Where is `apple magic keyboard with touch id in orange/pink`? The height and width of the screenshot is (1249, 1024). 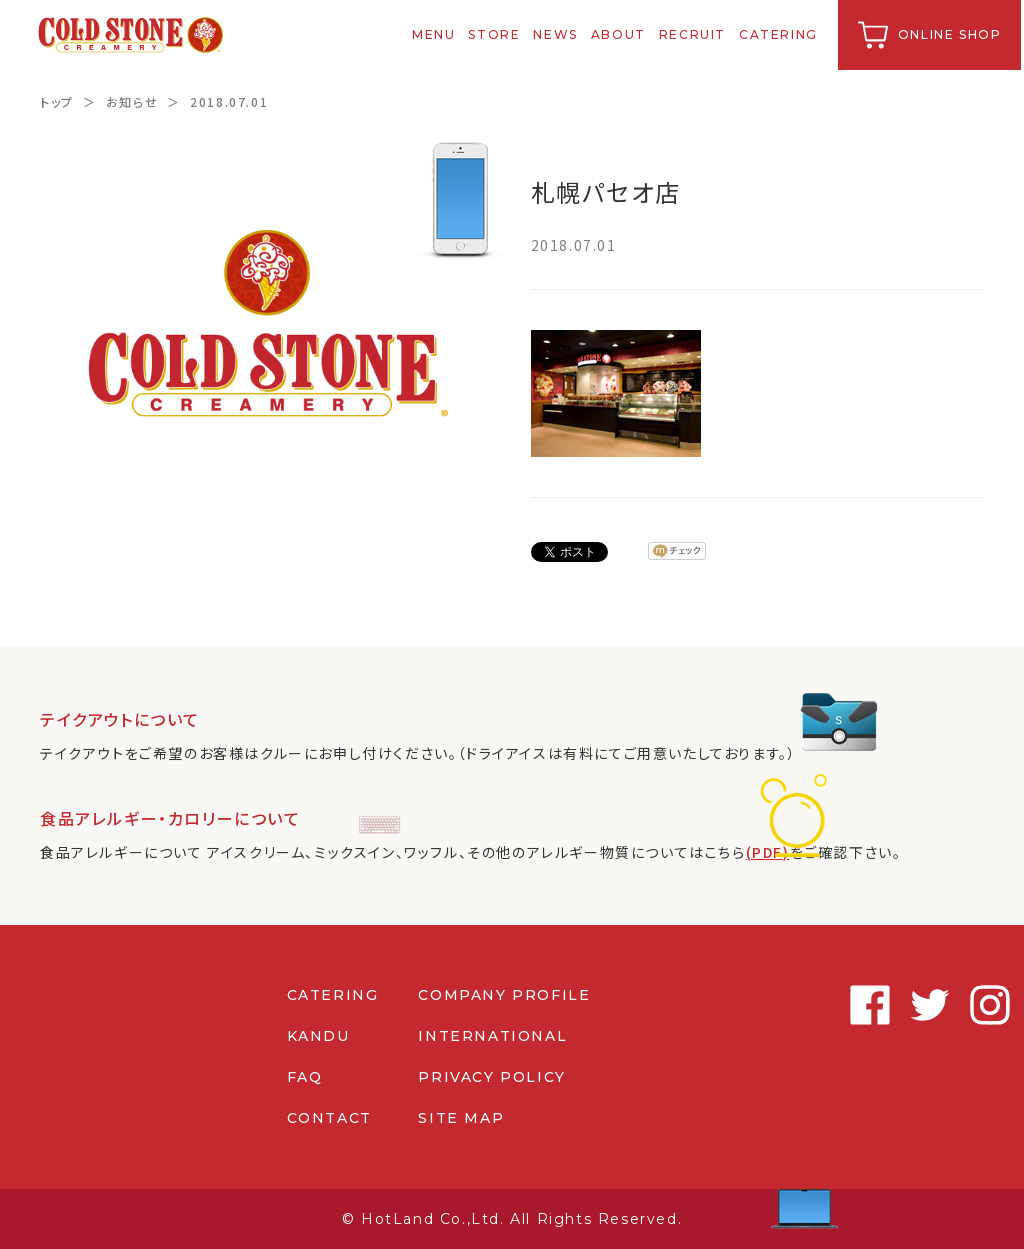 apple magic keyboard with touch id in orange/pink is located at coordinates (379, 824).